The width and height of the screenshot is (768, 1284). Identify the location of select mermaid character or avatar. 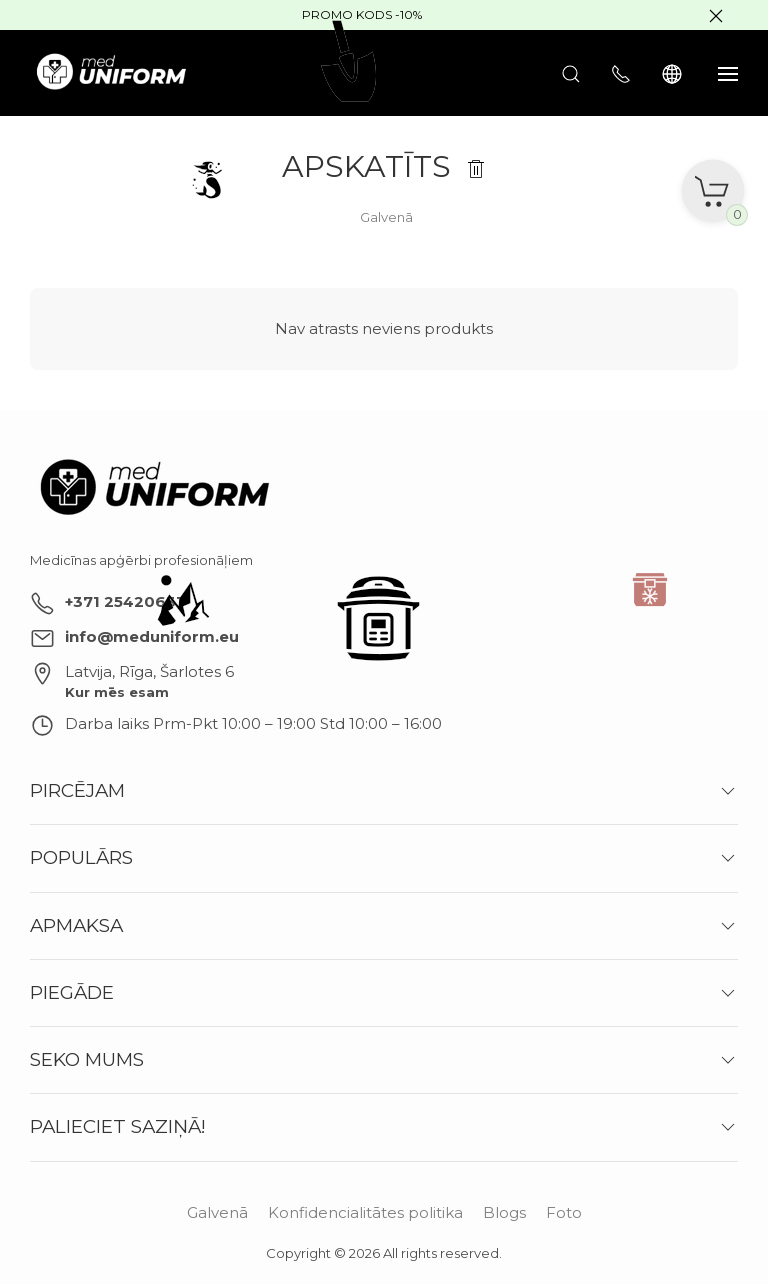
(209, 180).